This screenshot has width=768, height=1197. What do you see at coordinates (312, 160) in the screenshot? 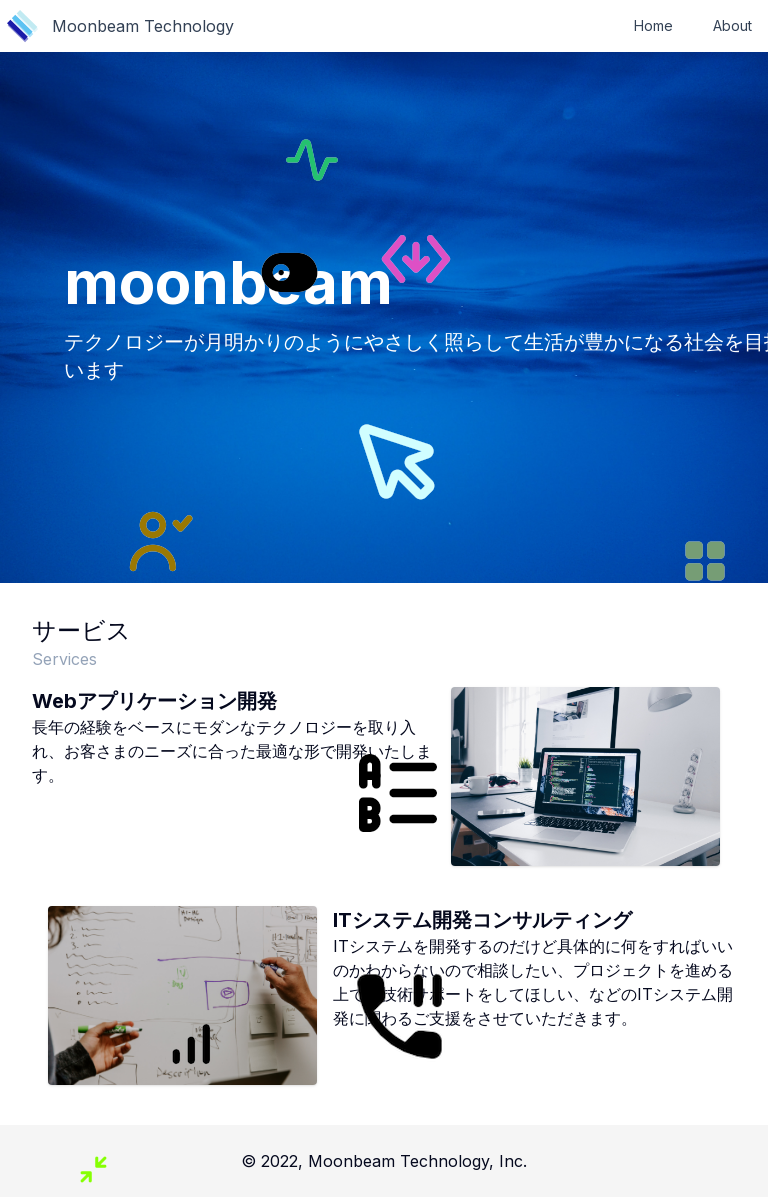
I see `view activity or health metrics` at bounding box center [312, 160].